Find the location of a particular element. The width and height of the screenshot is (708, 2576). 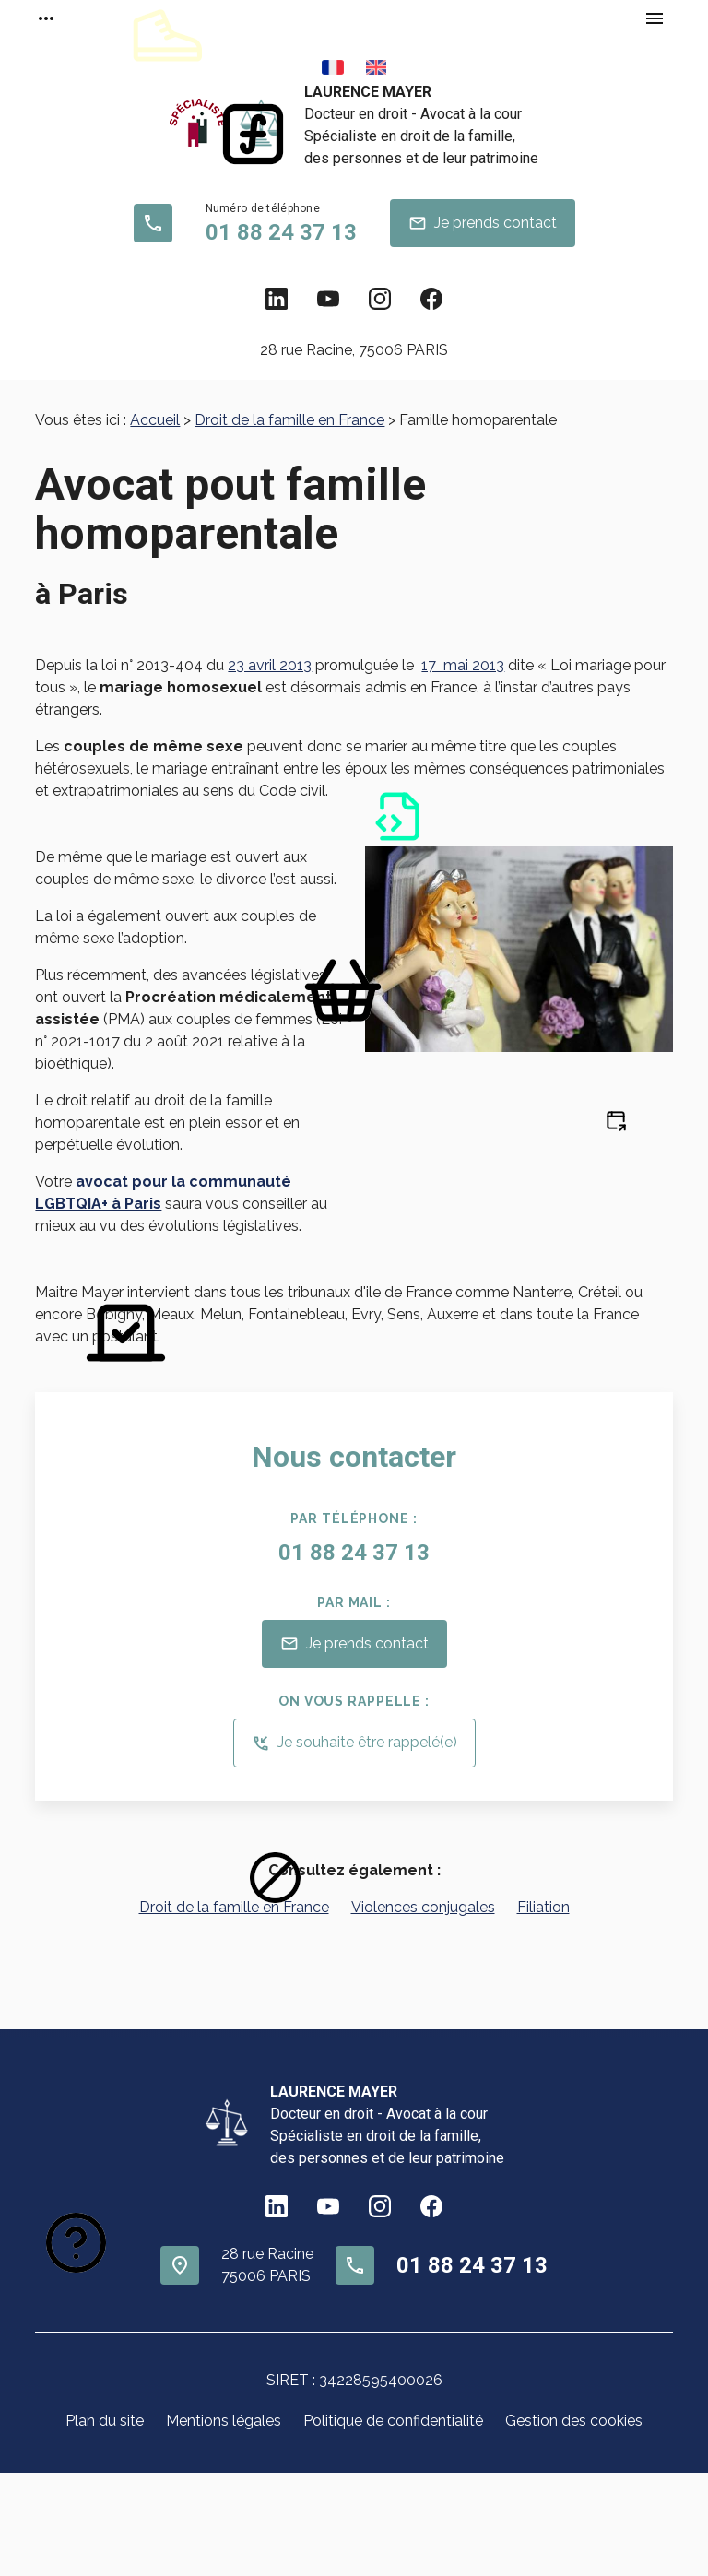

view your shopping basket is located at coordinates (343, 990).